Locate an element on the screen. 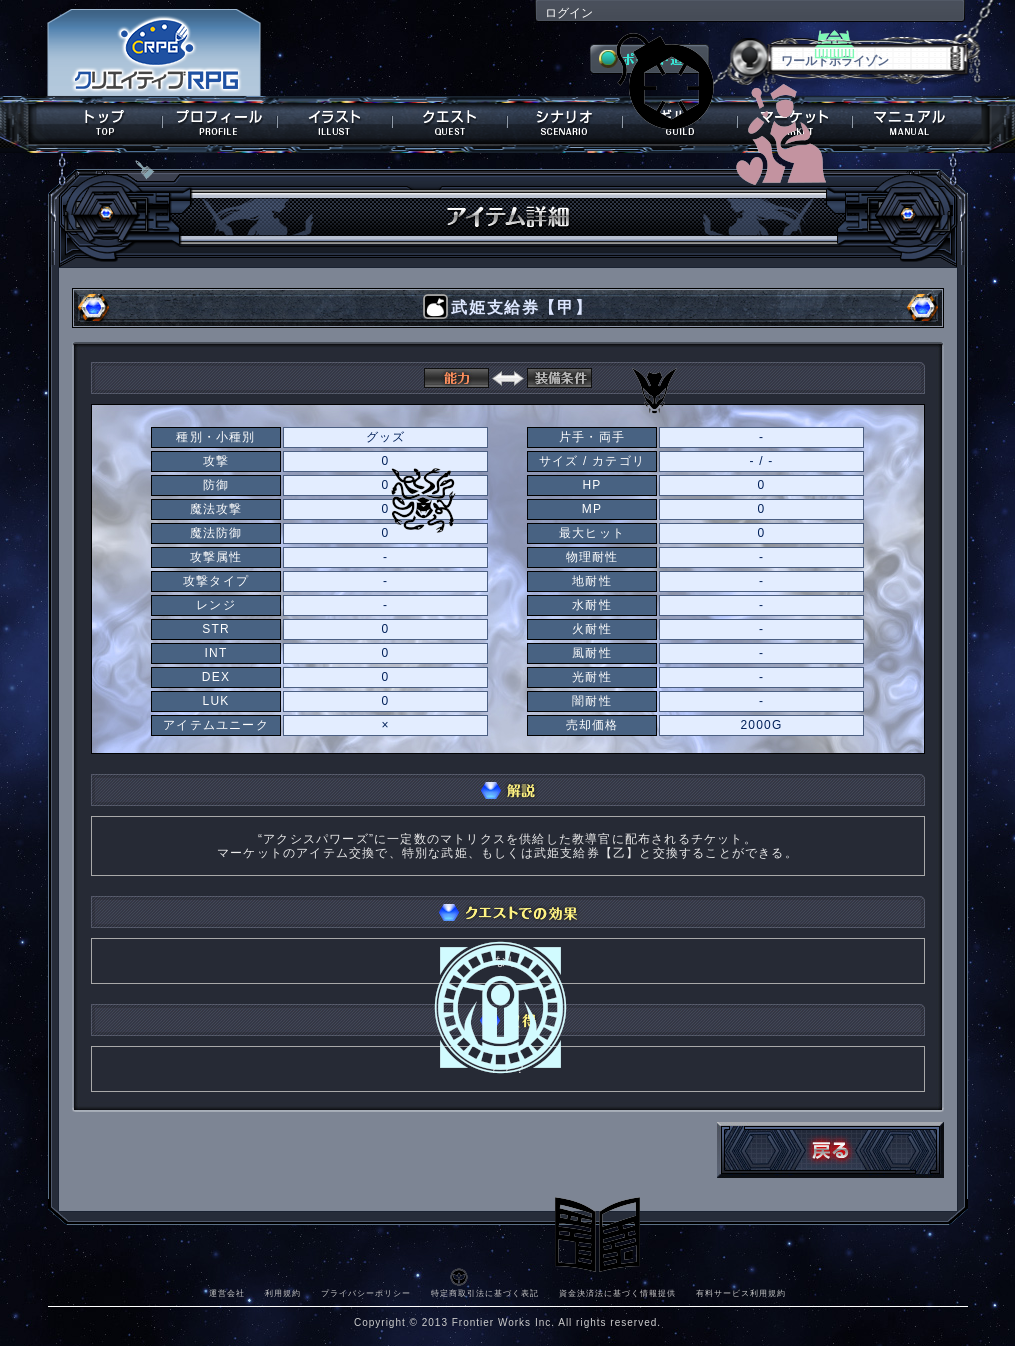 This screenshot has height=1346, width=1015. the empress tarot card is located at coordinates (783, 133).